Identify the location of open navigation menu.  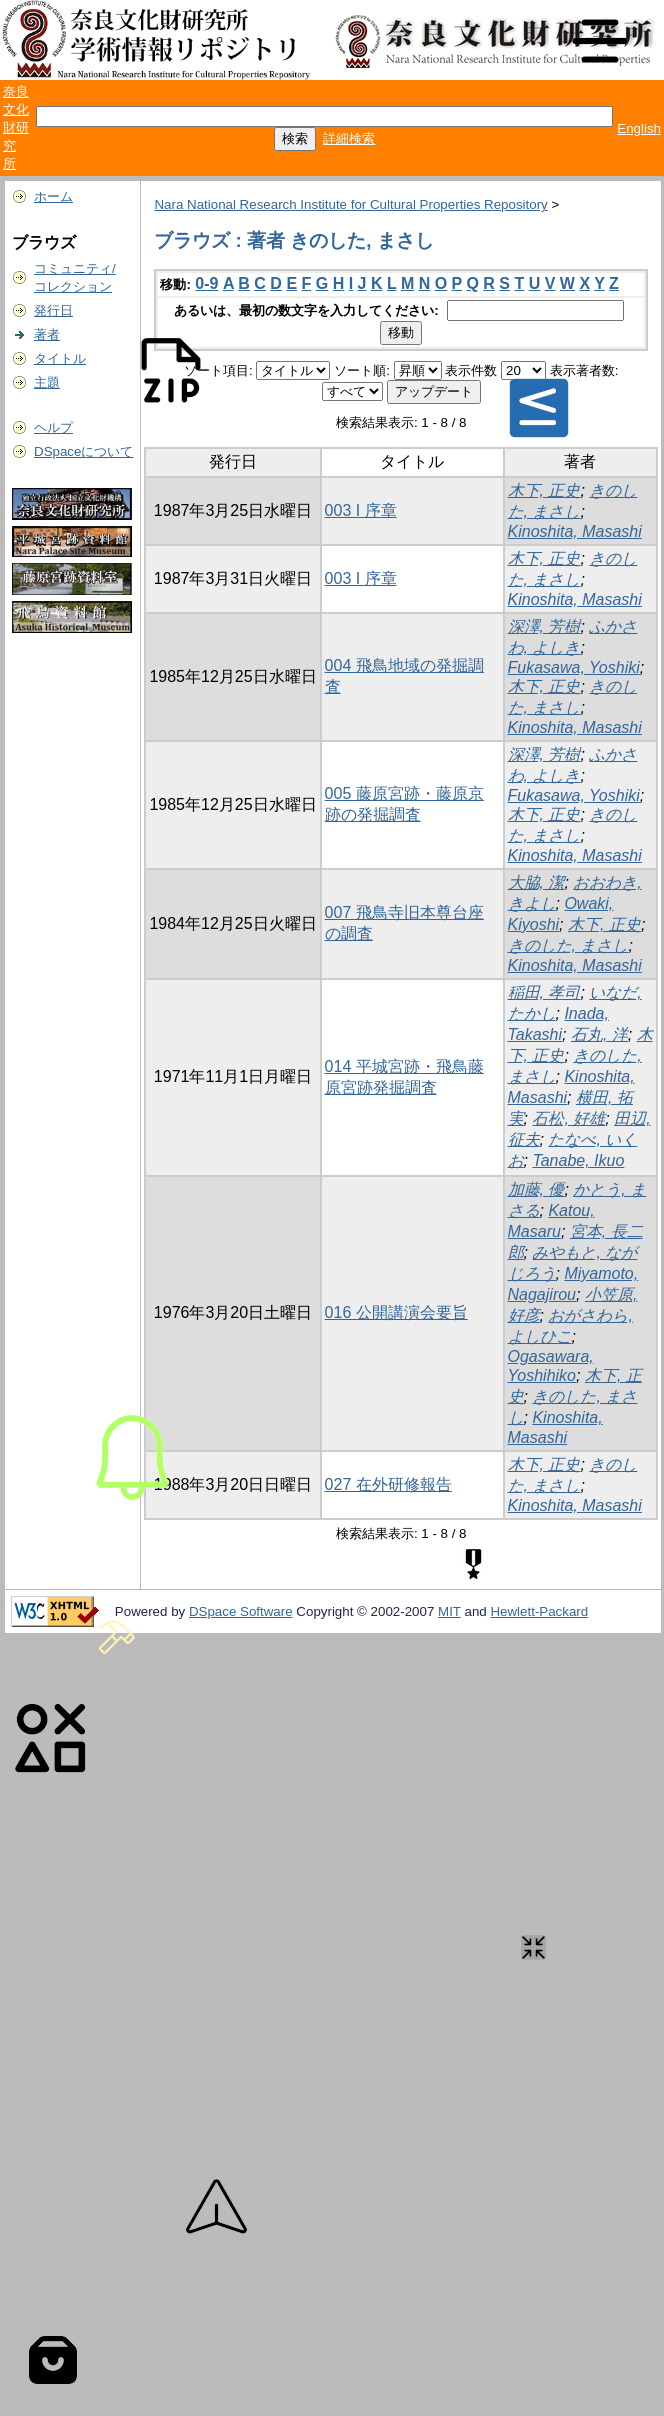
(600, 41).